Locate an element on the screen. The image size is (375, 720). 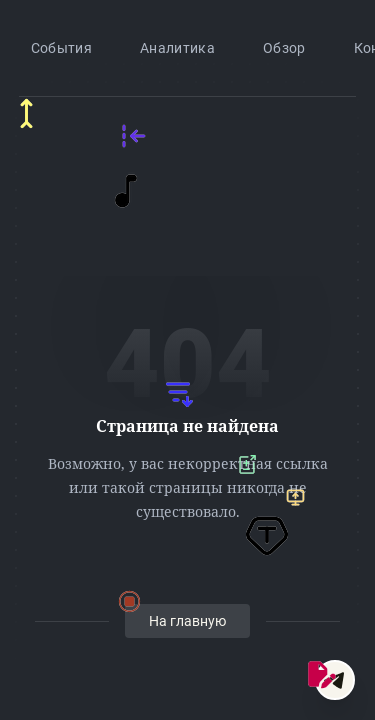
scroll to top of page is located at coordinates (26, 113).